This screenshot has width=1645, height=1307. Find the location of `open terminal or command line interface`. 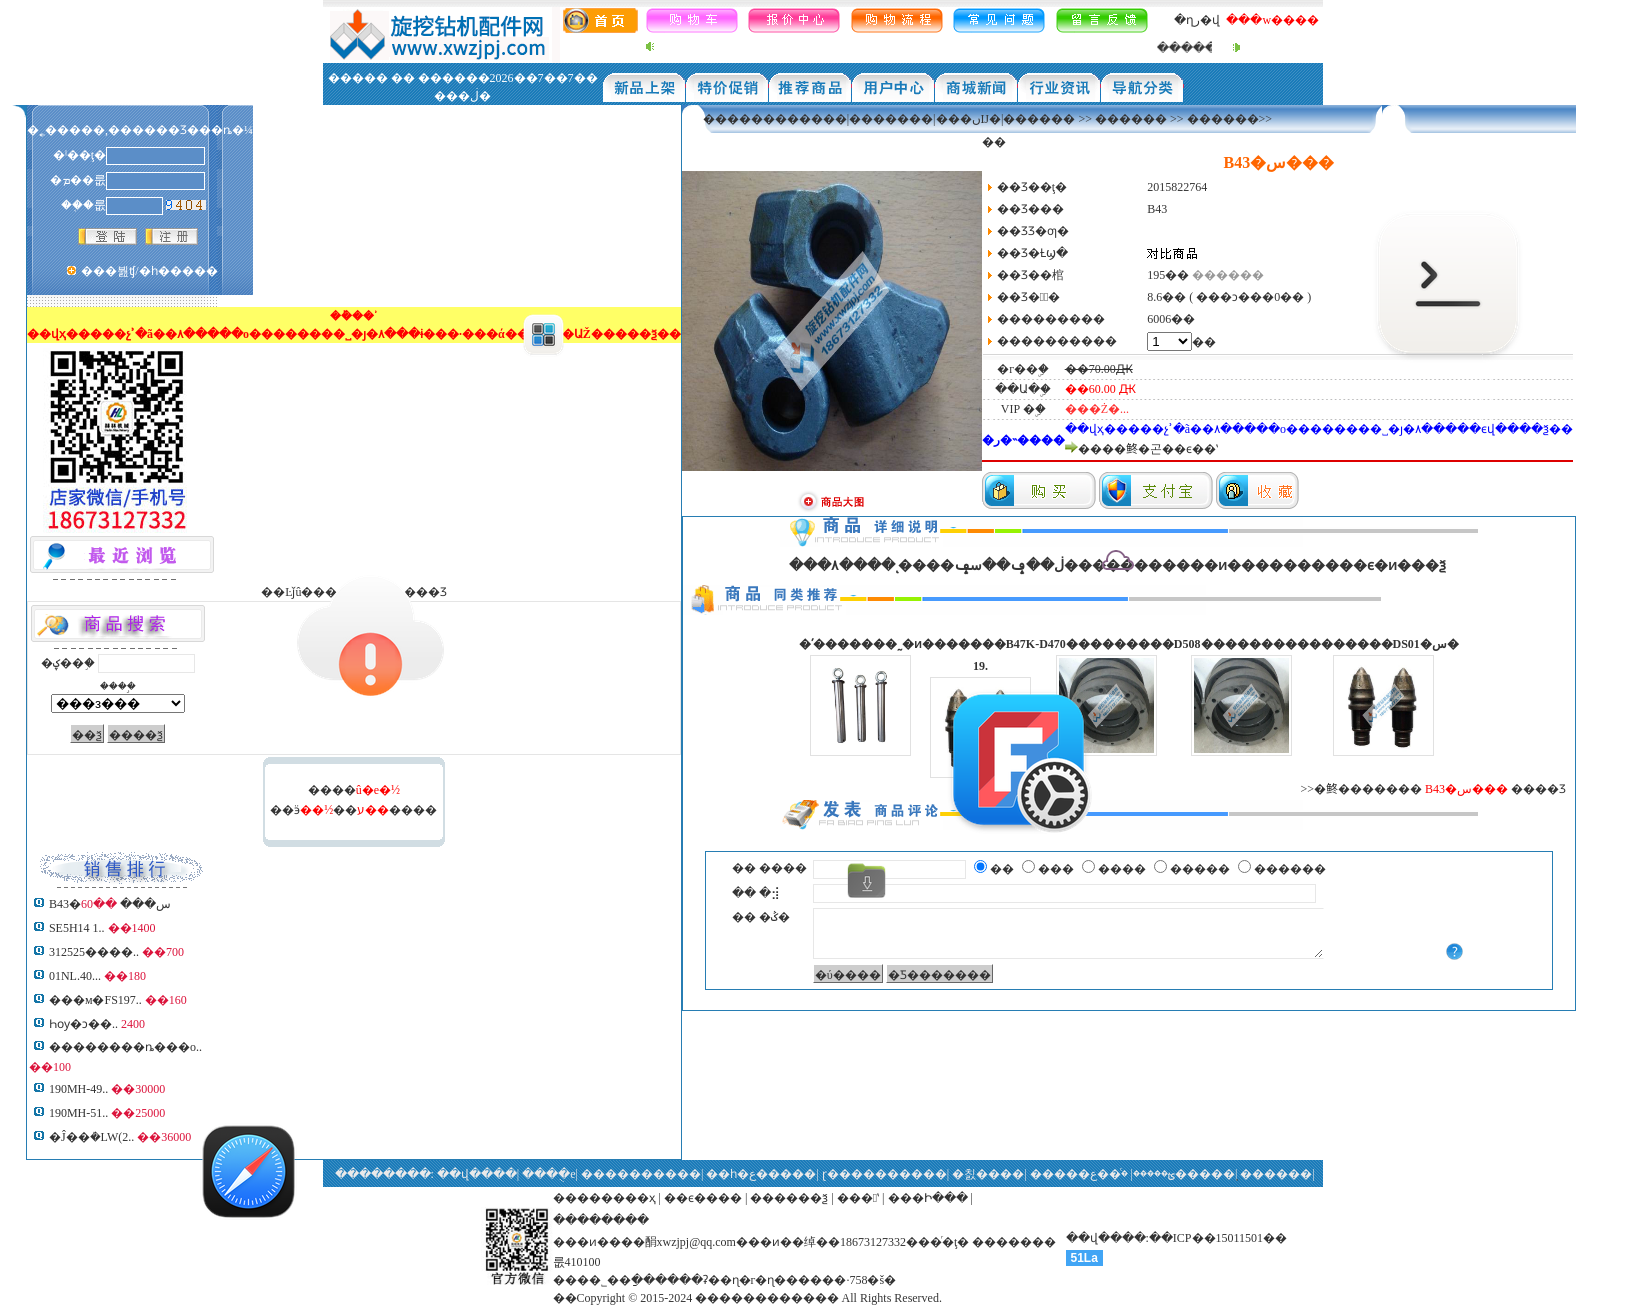

open terminal or command line interface is located at coordinates (1448, 284).